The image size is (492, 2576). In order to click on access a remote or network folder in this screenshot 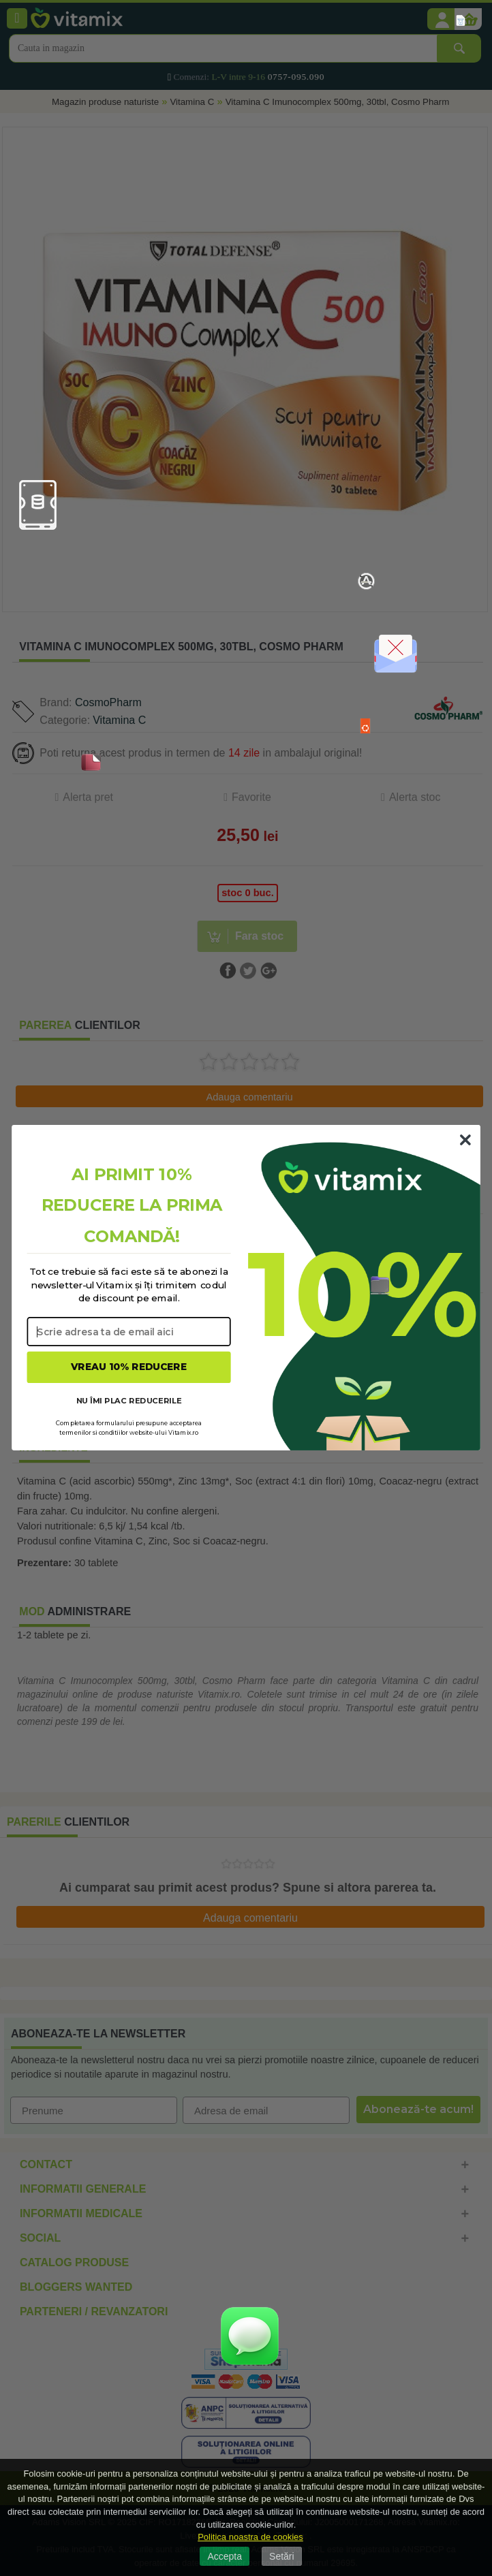, I will do `click(380, 1285)`.